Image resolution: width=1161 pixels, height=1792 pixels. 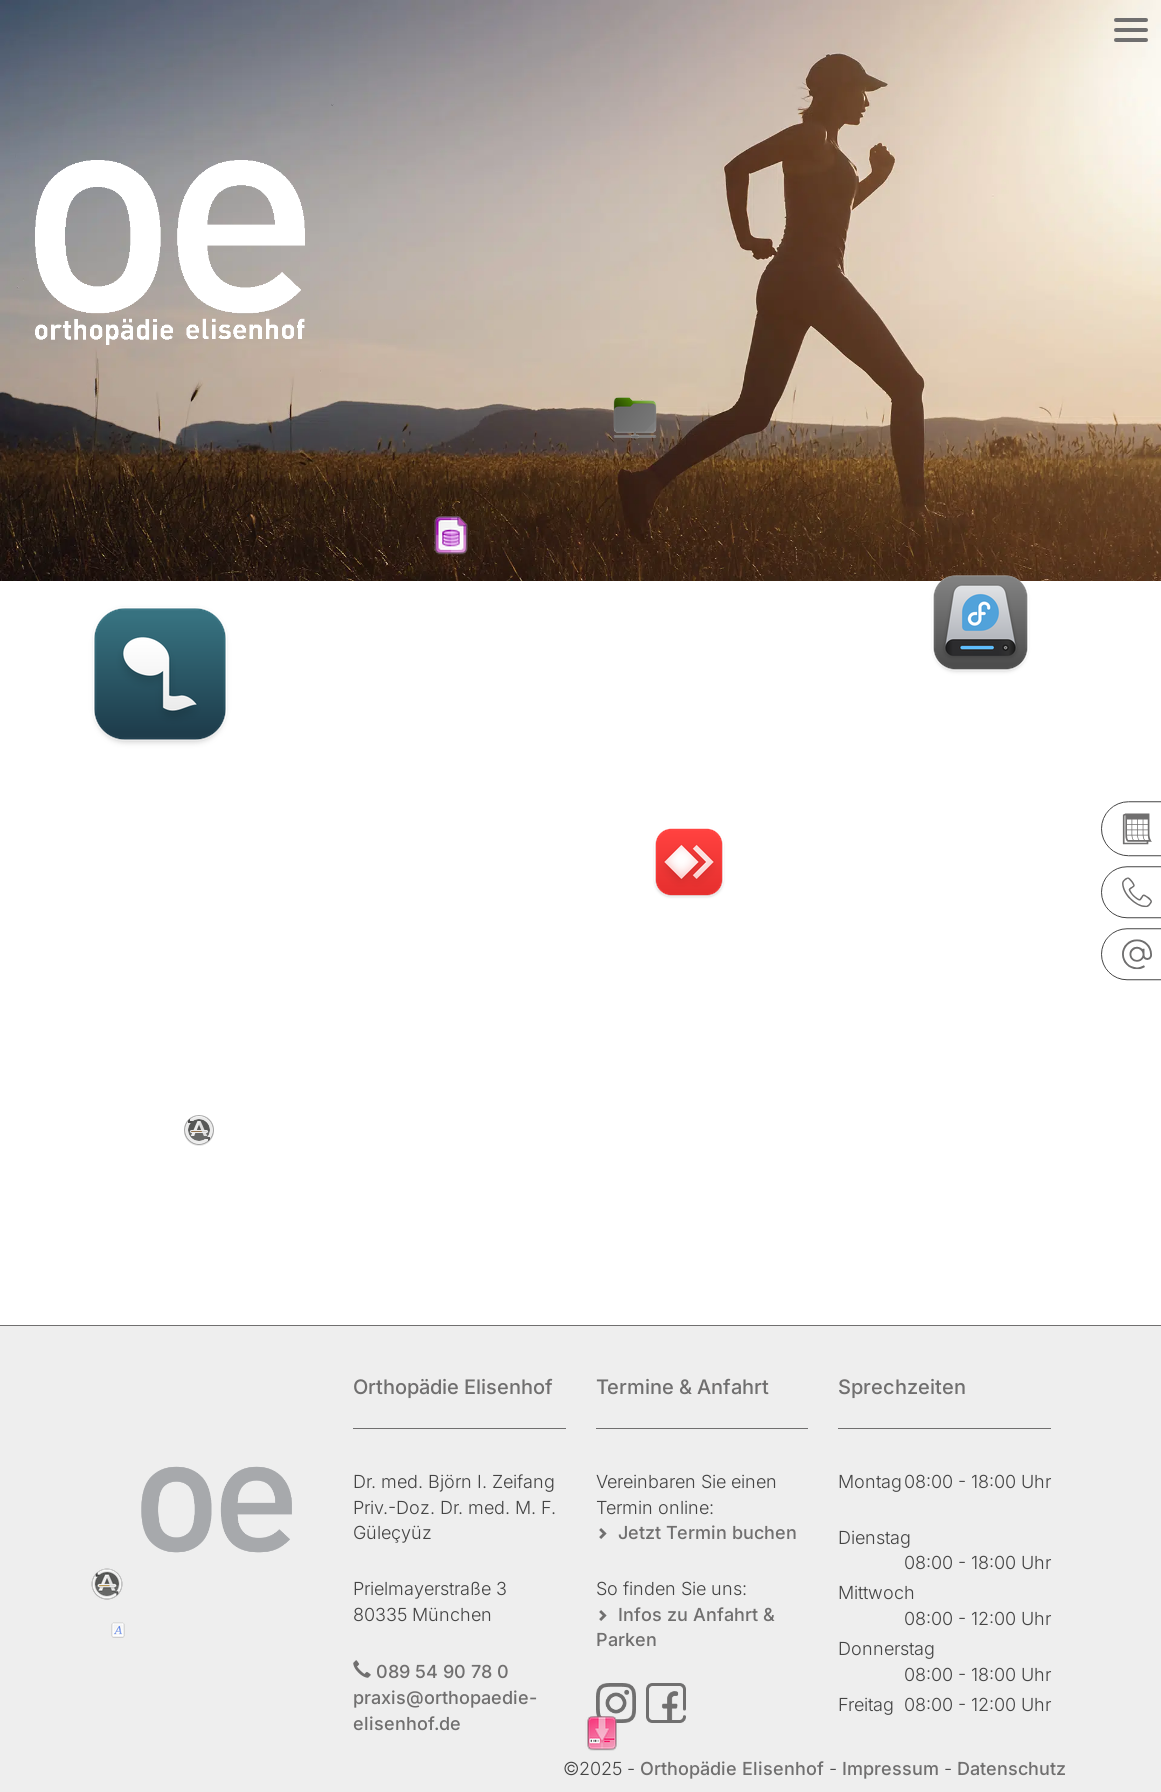 I want to click on libreoffice base database file, so click(x=451, y=535).